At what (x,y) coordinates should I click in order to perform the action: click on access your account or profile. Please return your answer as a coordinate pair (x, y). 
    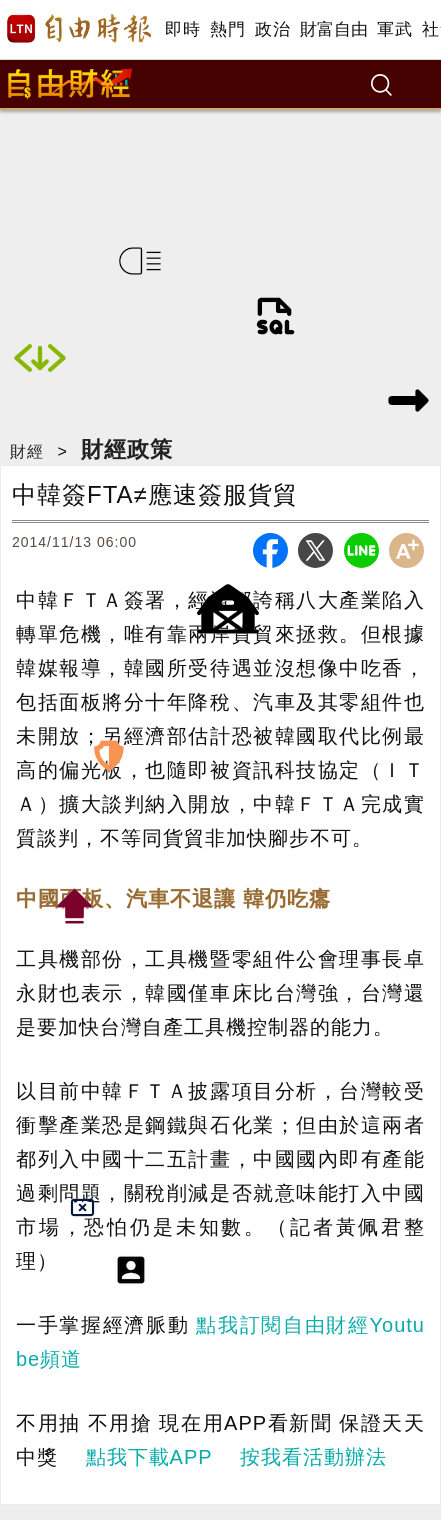
    Looking at the image, I should click on (131, 1270).